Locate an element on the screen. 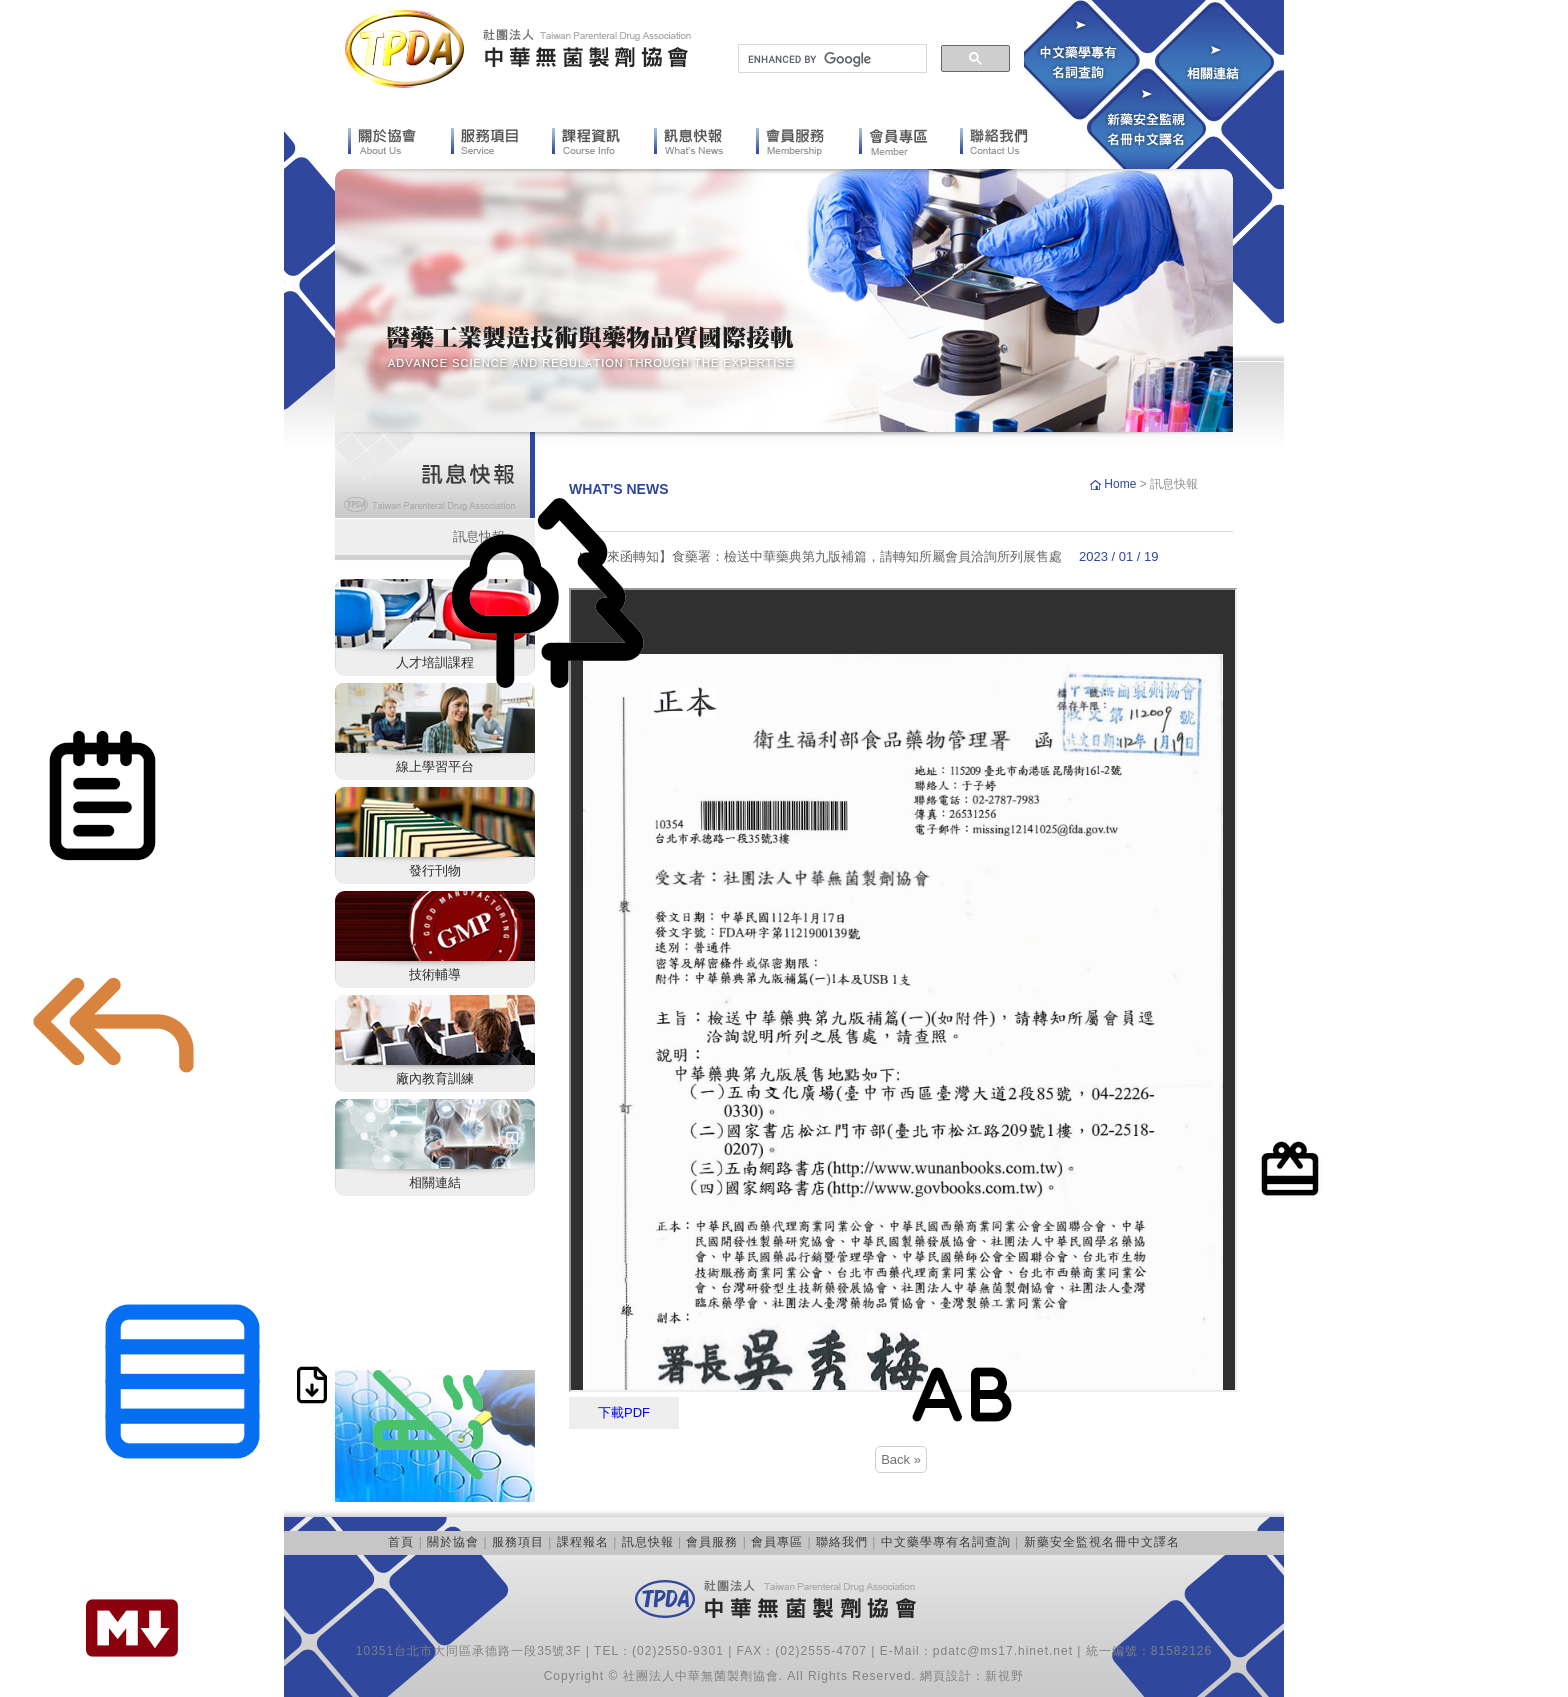 The width and height of the screenshot is (1568, 1697). redeem a gift card is located at coordinates (1290, 1170).